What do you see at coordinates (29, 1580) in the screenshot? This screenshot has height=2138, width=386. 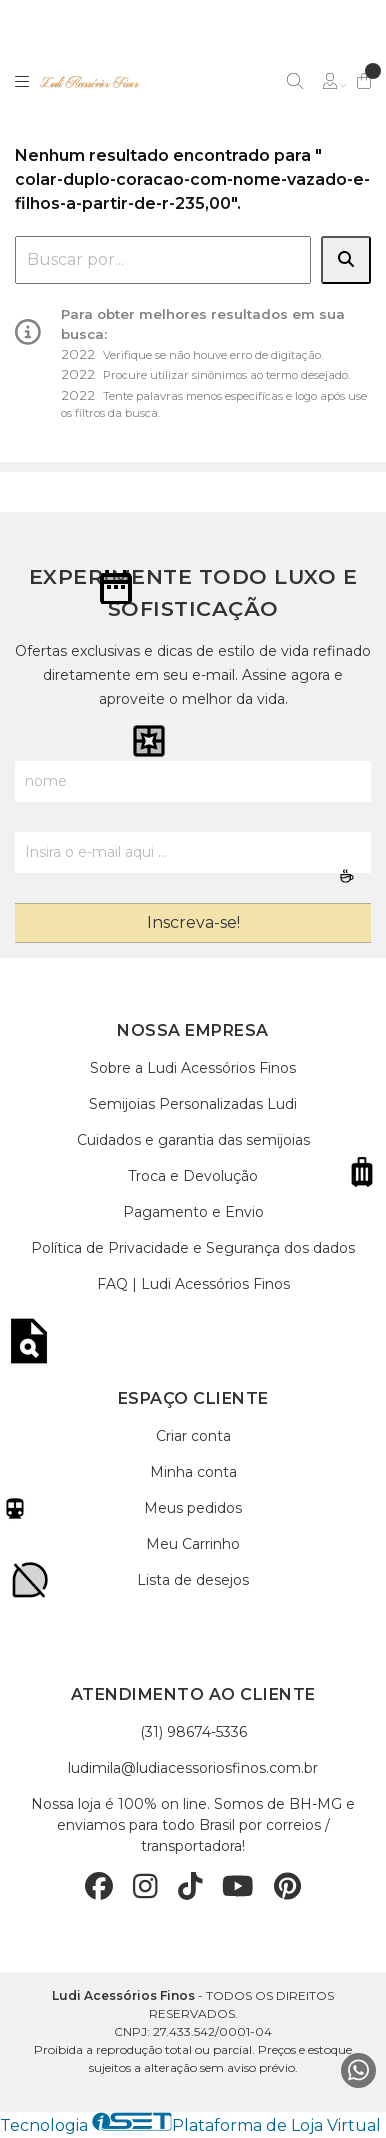 I see `mute or disable chat notifications` at bounding box center [29, 1580].